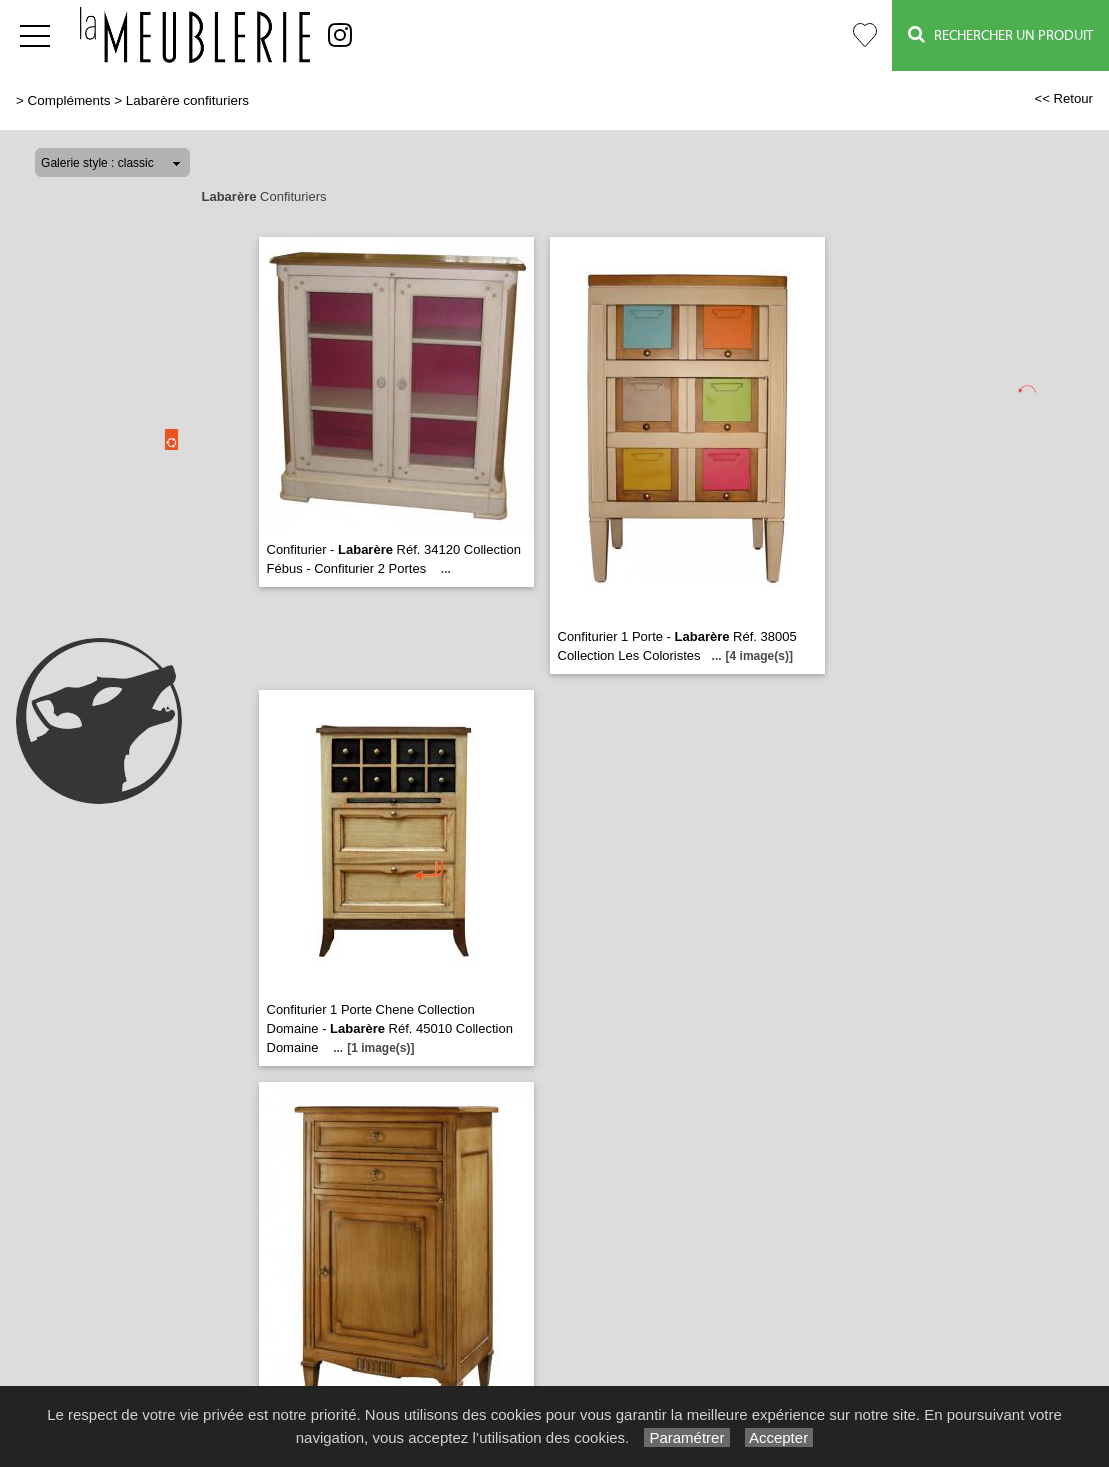  Describe the element at coordinates (171, 439) in the screenshot. I see `open the ubuntu system menu` at that location.